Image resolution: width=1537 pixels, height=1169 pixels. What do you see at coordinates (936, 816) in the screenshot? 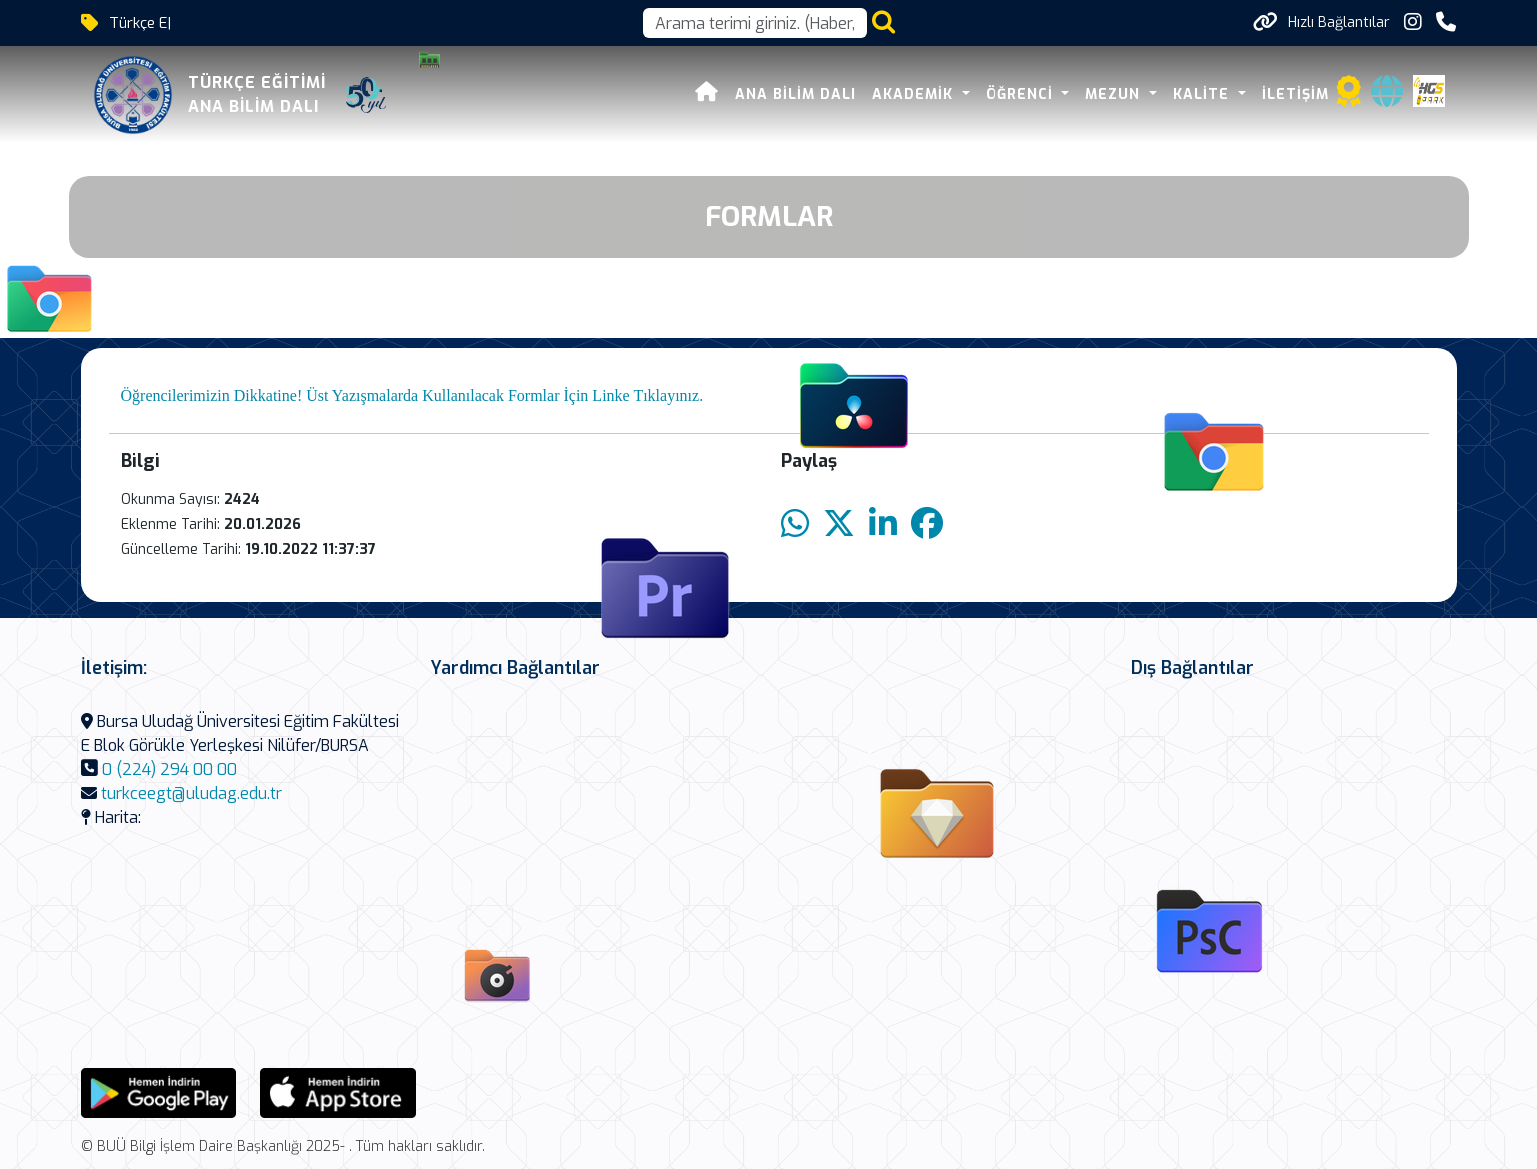
I see `open sketch app project files` at bounding box center [936, 816].